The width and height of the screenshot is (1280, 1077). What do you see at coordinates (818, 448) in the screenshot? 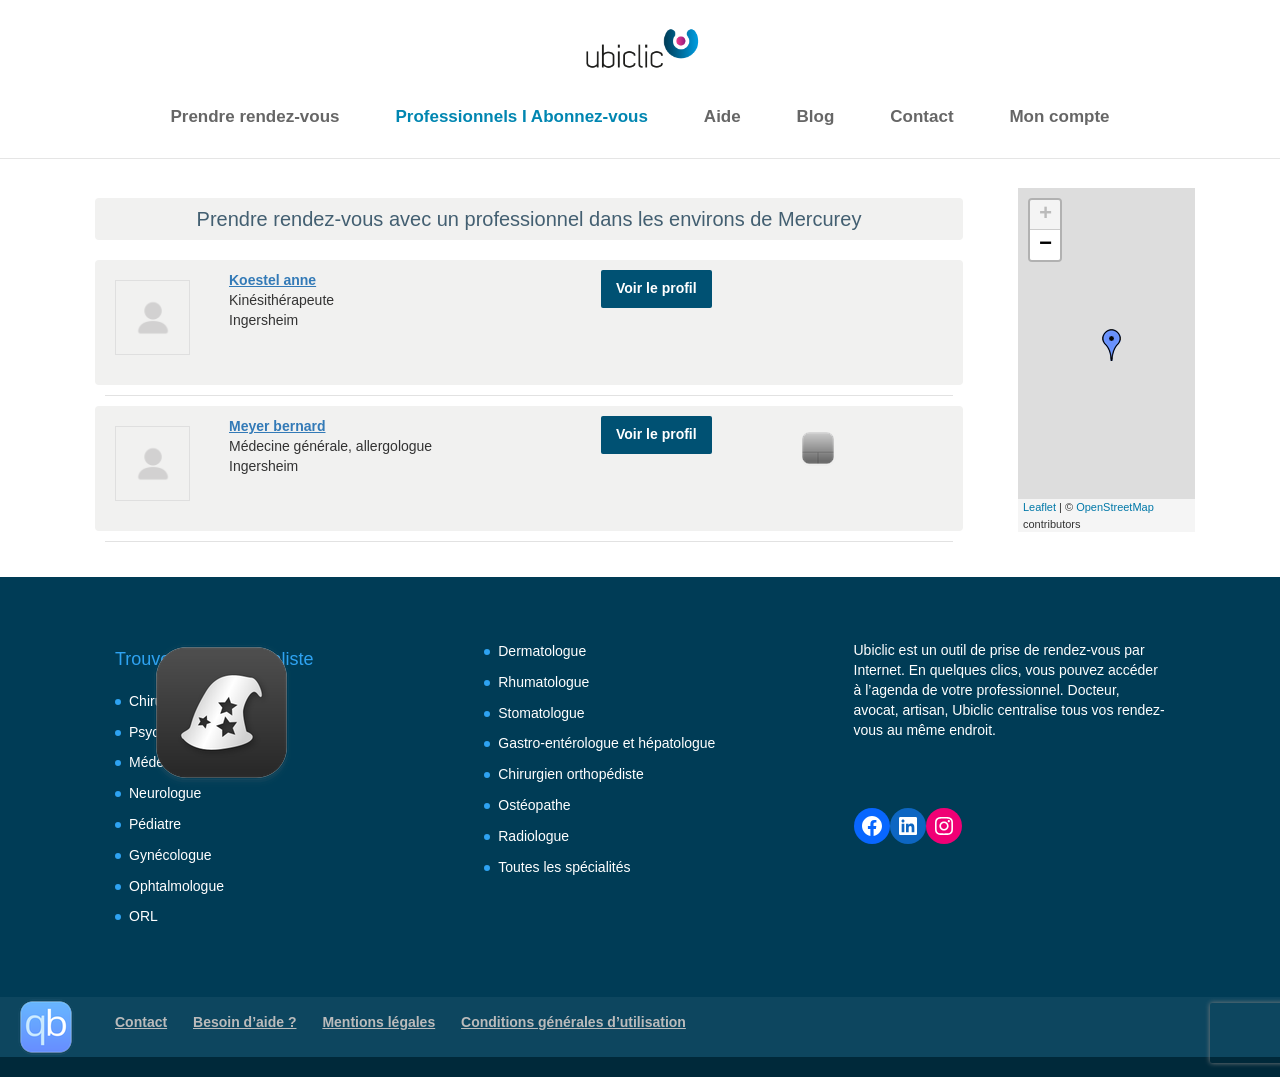
I see `open touchpad settings and preferences` at bounding box center [818, 448].